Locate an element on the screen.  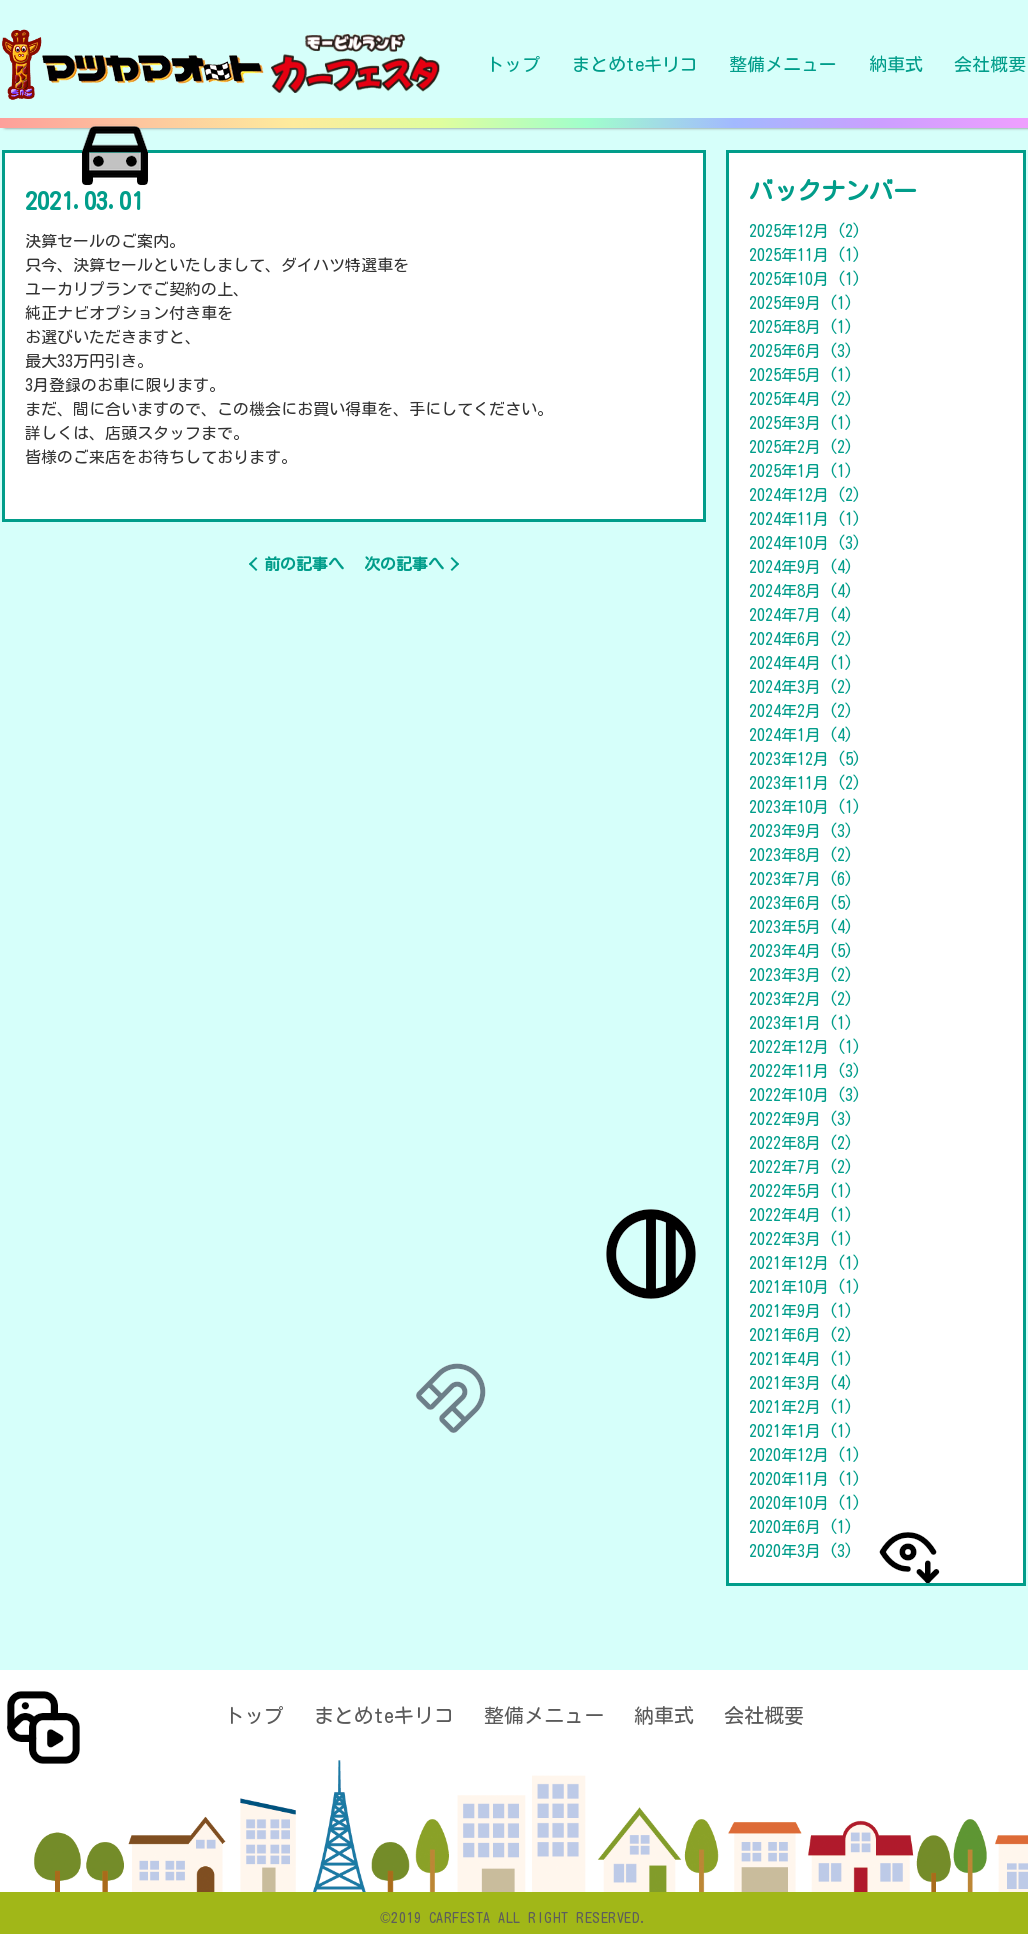
activate magnetic snap or alignment is located at coordinates (452, 1397).